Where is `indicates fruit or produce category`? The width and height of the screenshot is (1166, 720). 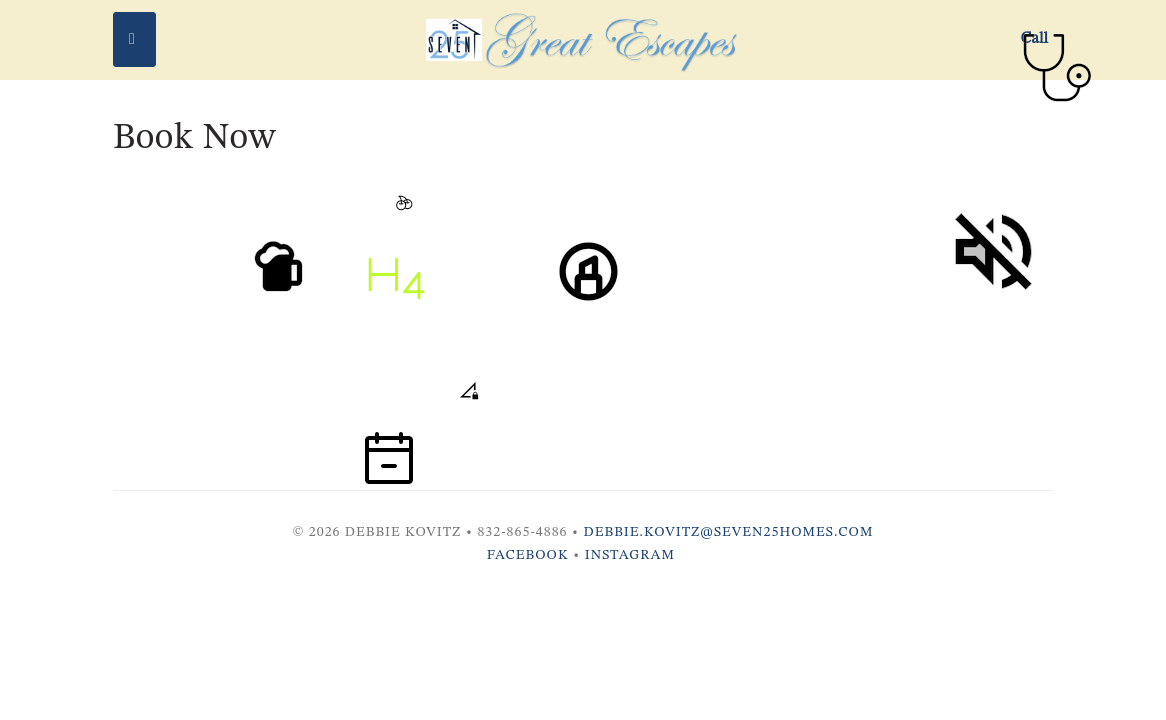 indicates fruit or produce category is located at coordinates (404, 203).